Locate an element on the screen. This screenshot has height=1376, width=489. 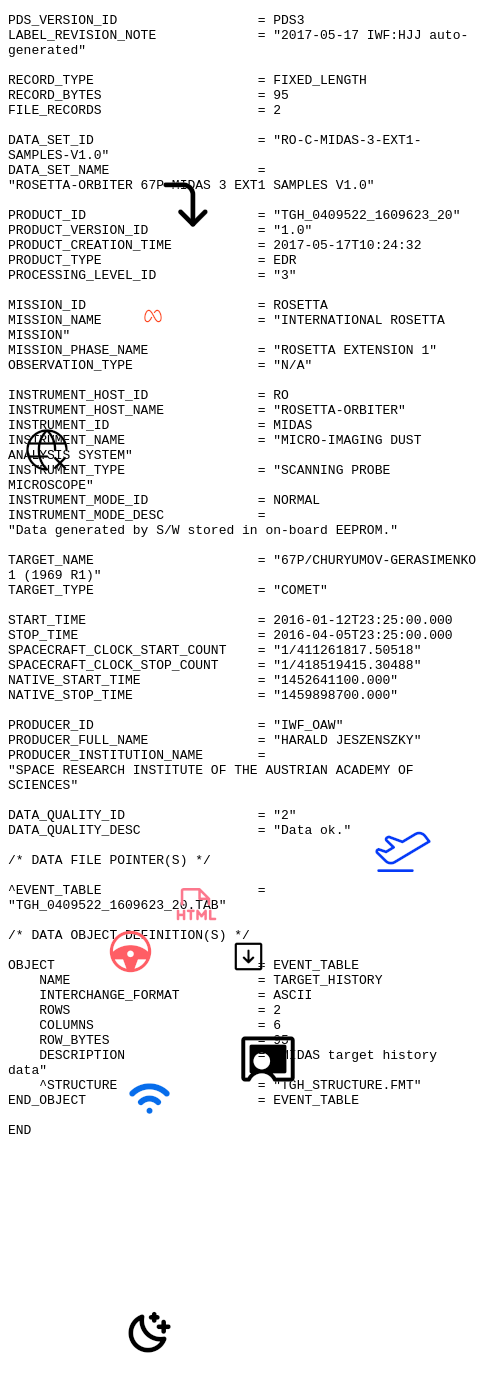
download file or content is located at coordinates (248, 956).